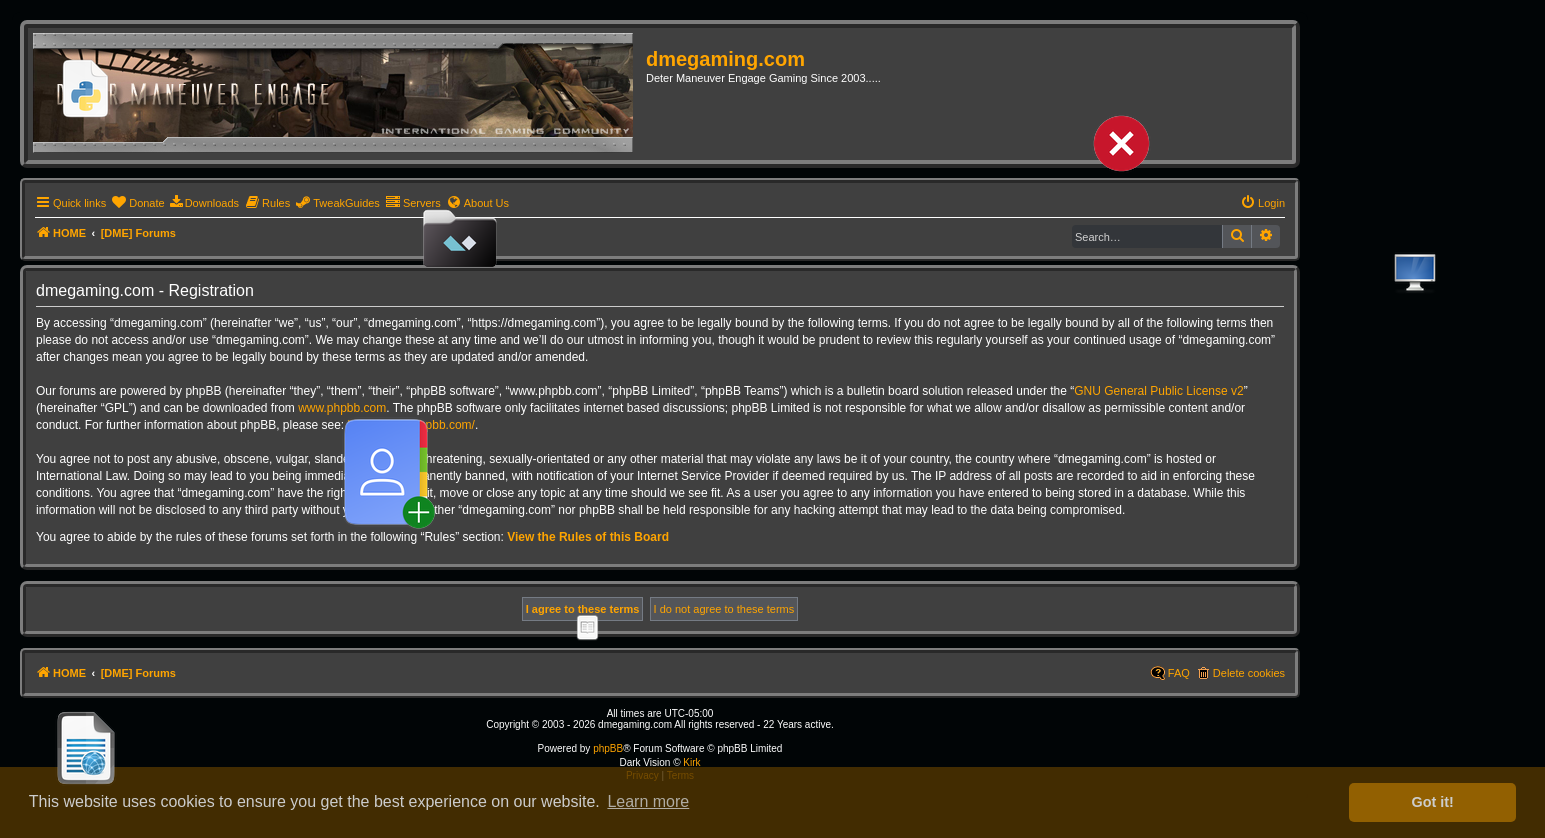  What do you see at coordinates (587, 627) in the screenshot?
I see `a mobipocket ebook file` at bounding box center [587, 627].